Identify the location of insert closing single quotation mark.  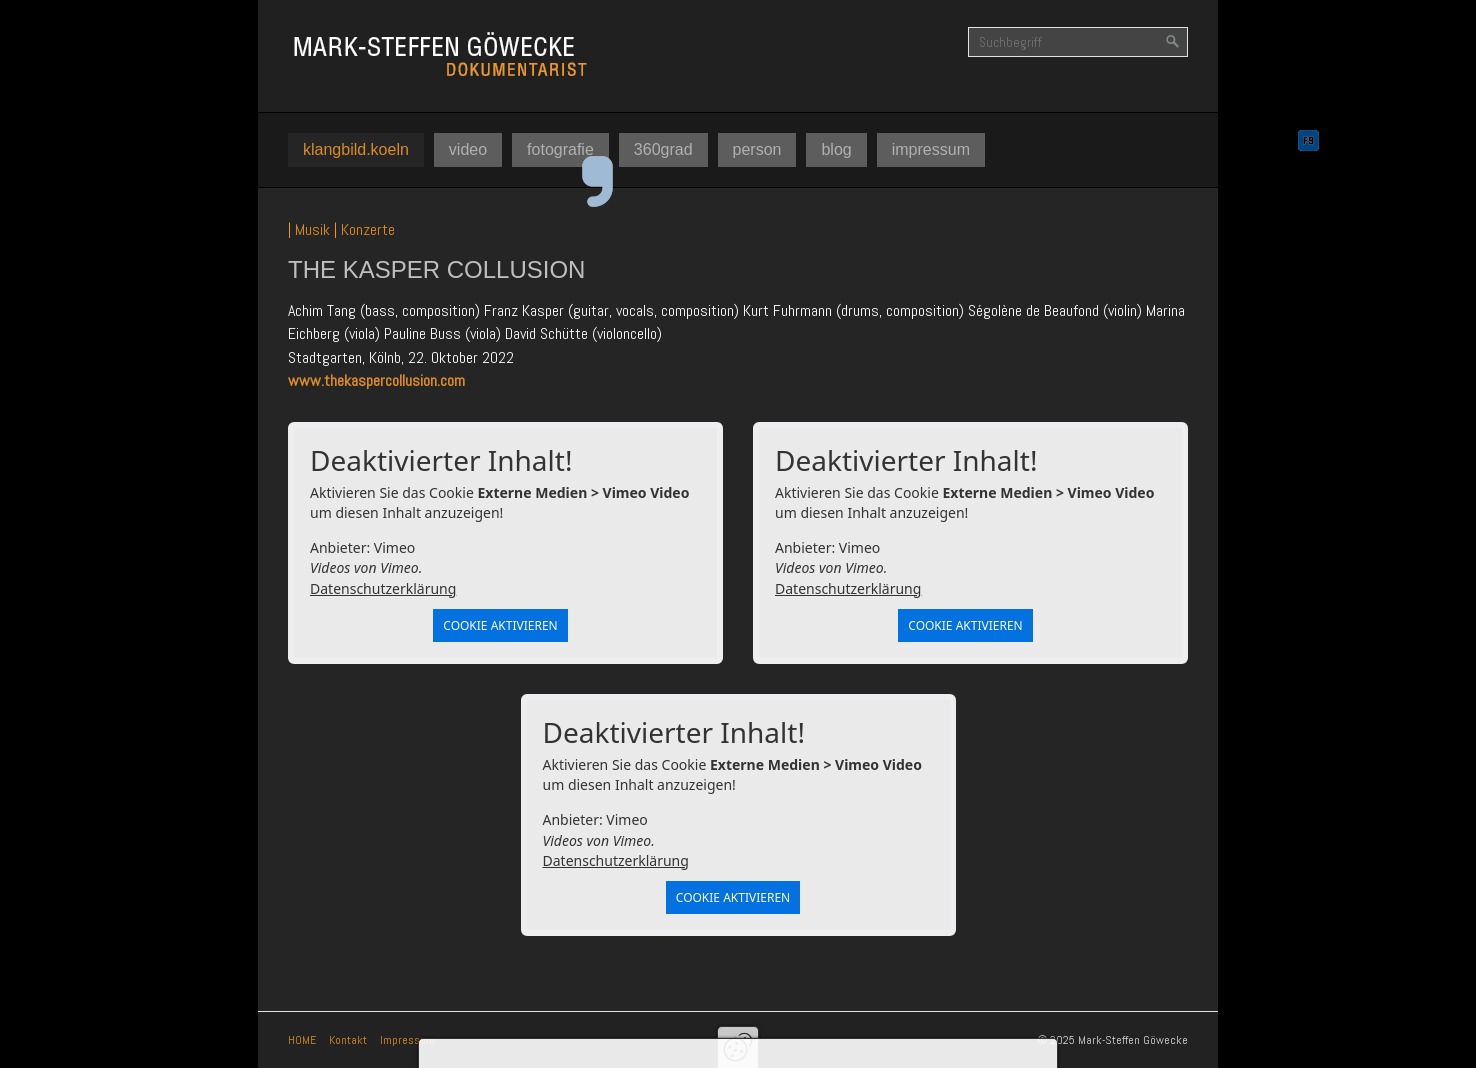
(597, 181).